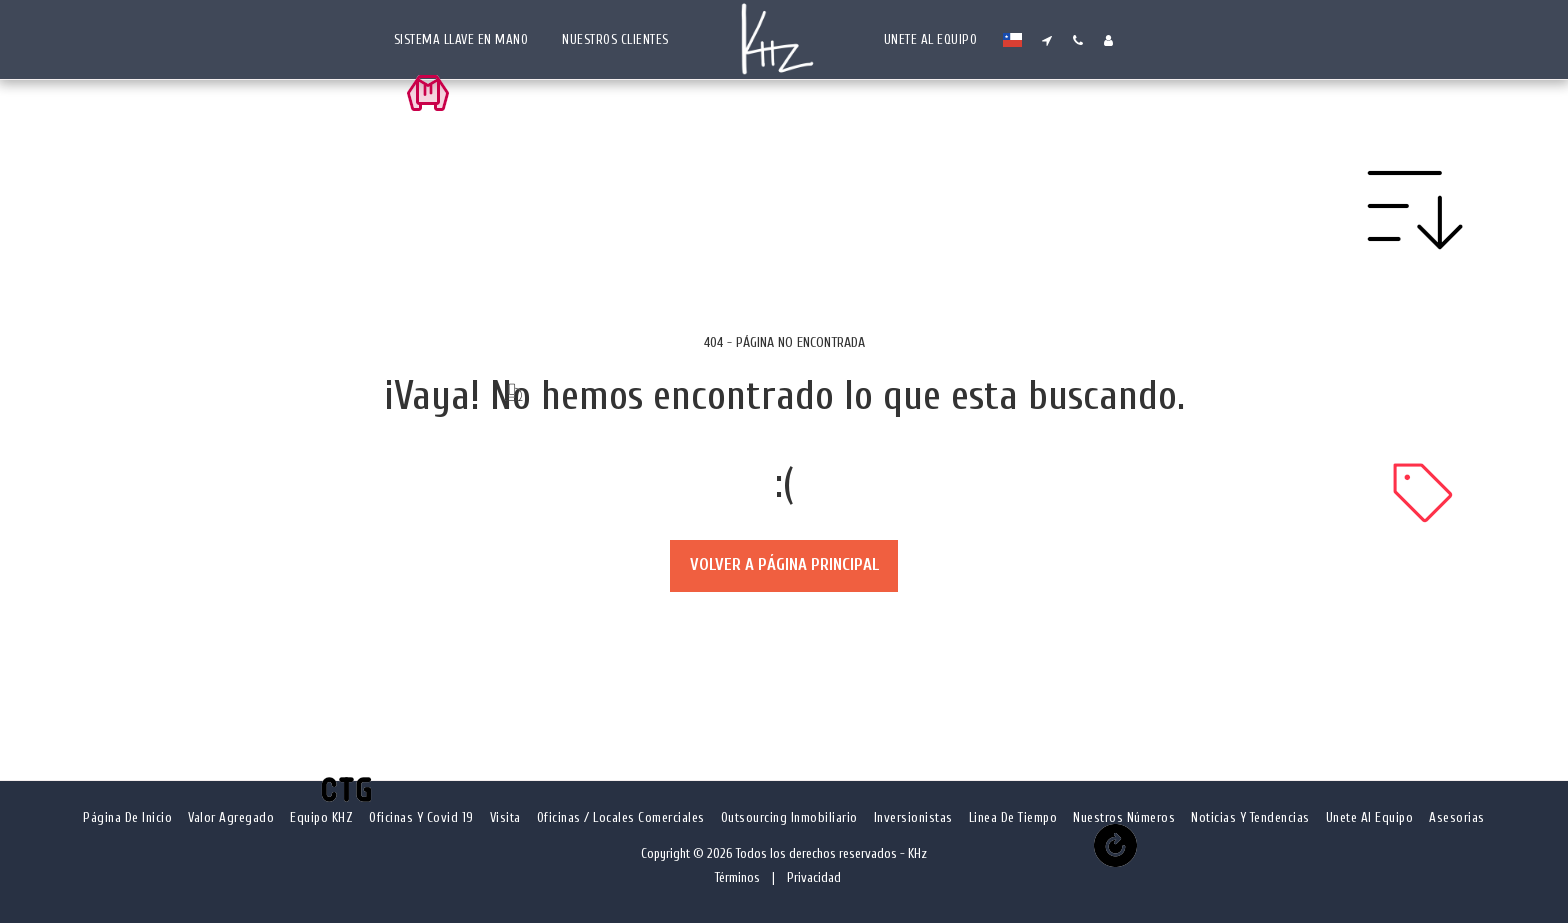  What do you see at coordinates (1411, 206) in the screenshot?
I see `sort items in ascending order` at bounding box center [1411, 206].